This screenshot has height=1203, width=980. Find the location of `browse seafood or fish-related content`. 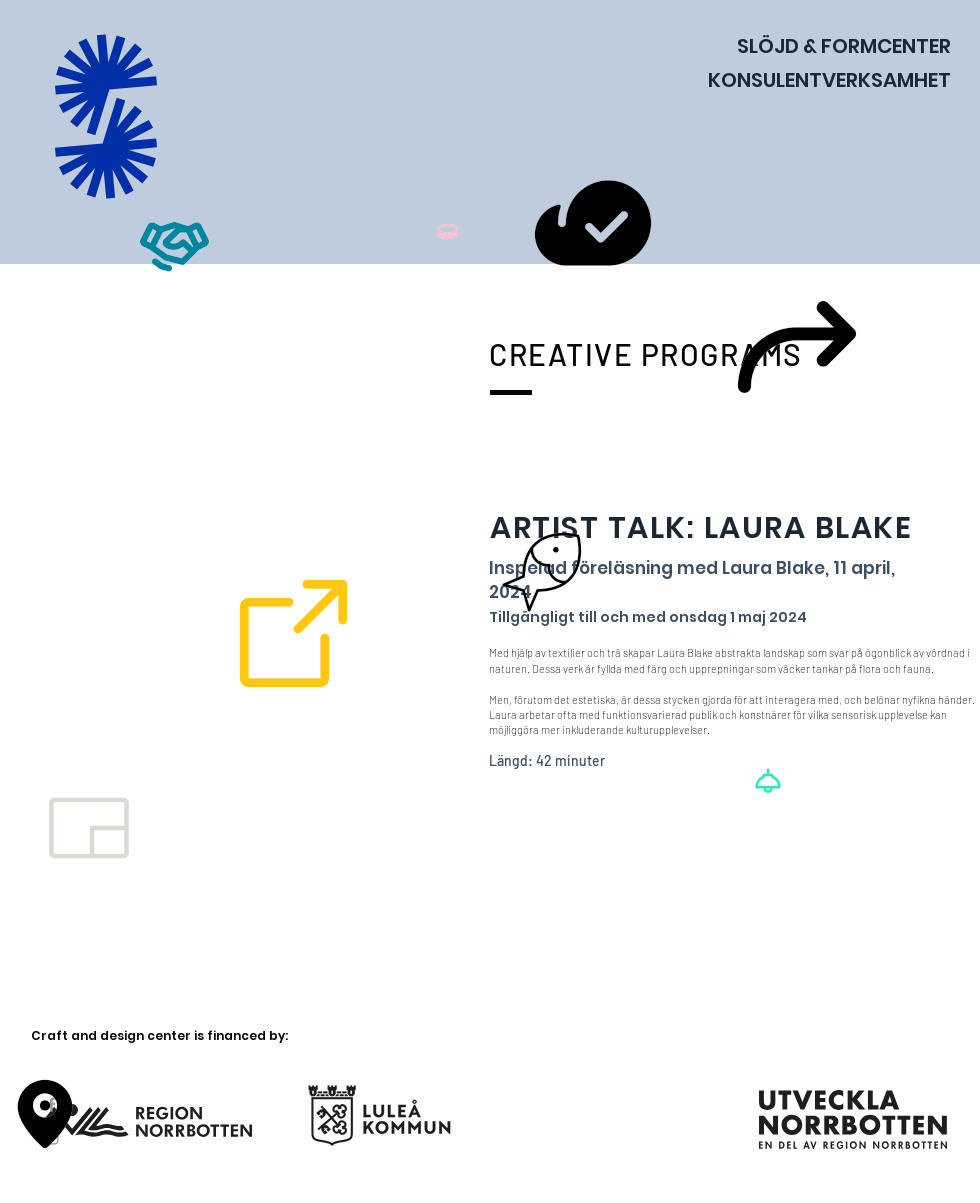

browse seafood or fish-related content is located at coordinates (546, 568).